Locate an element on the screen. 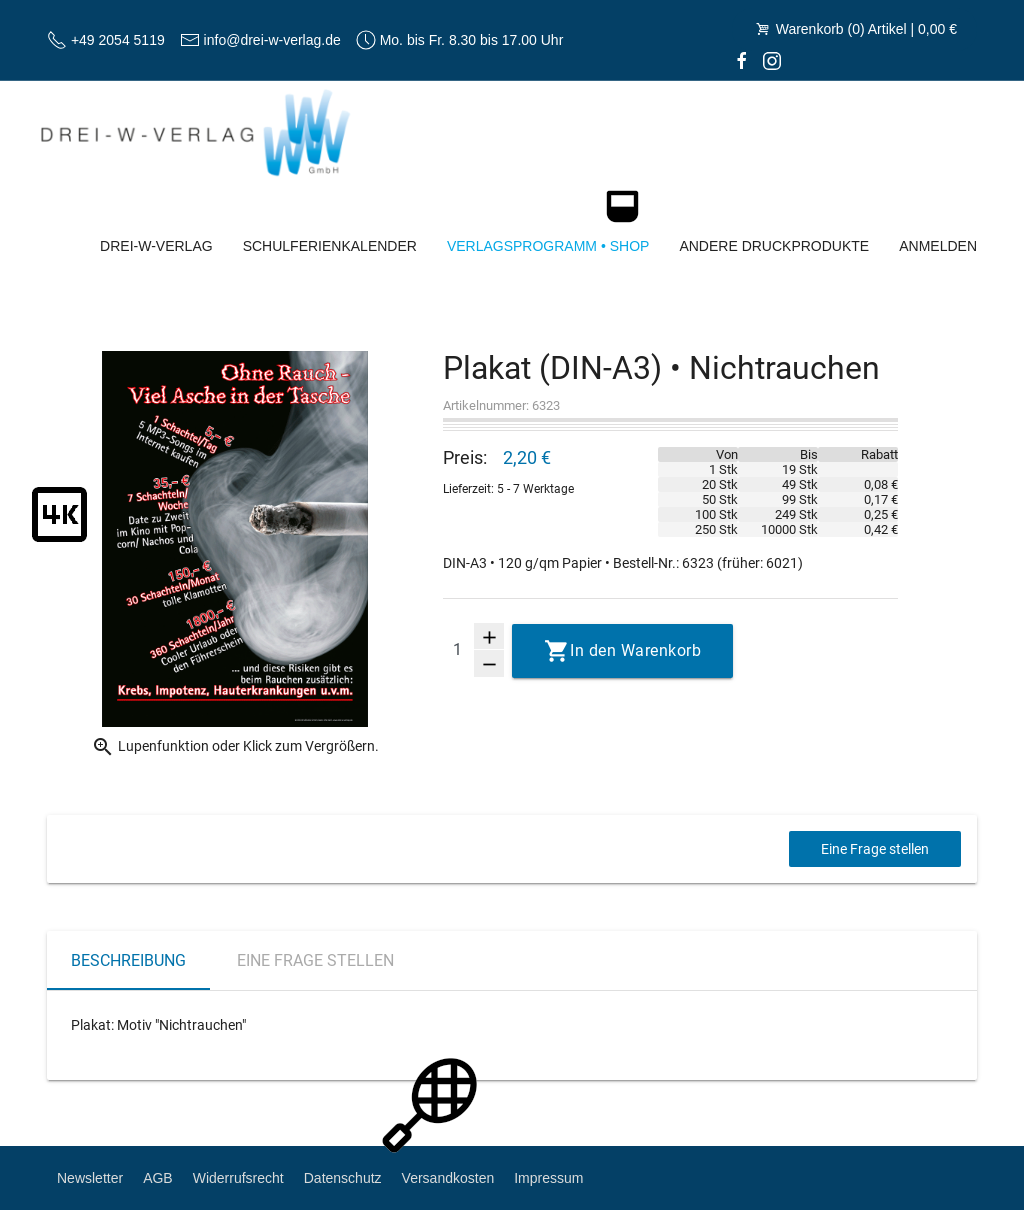 The image size is (1024, 1210). switch to 4k video resolution is located at coordinates (59, 514).